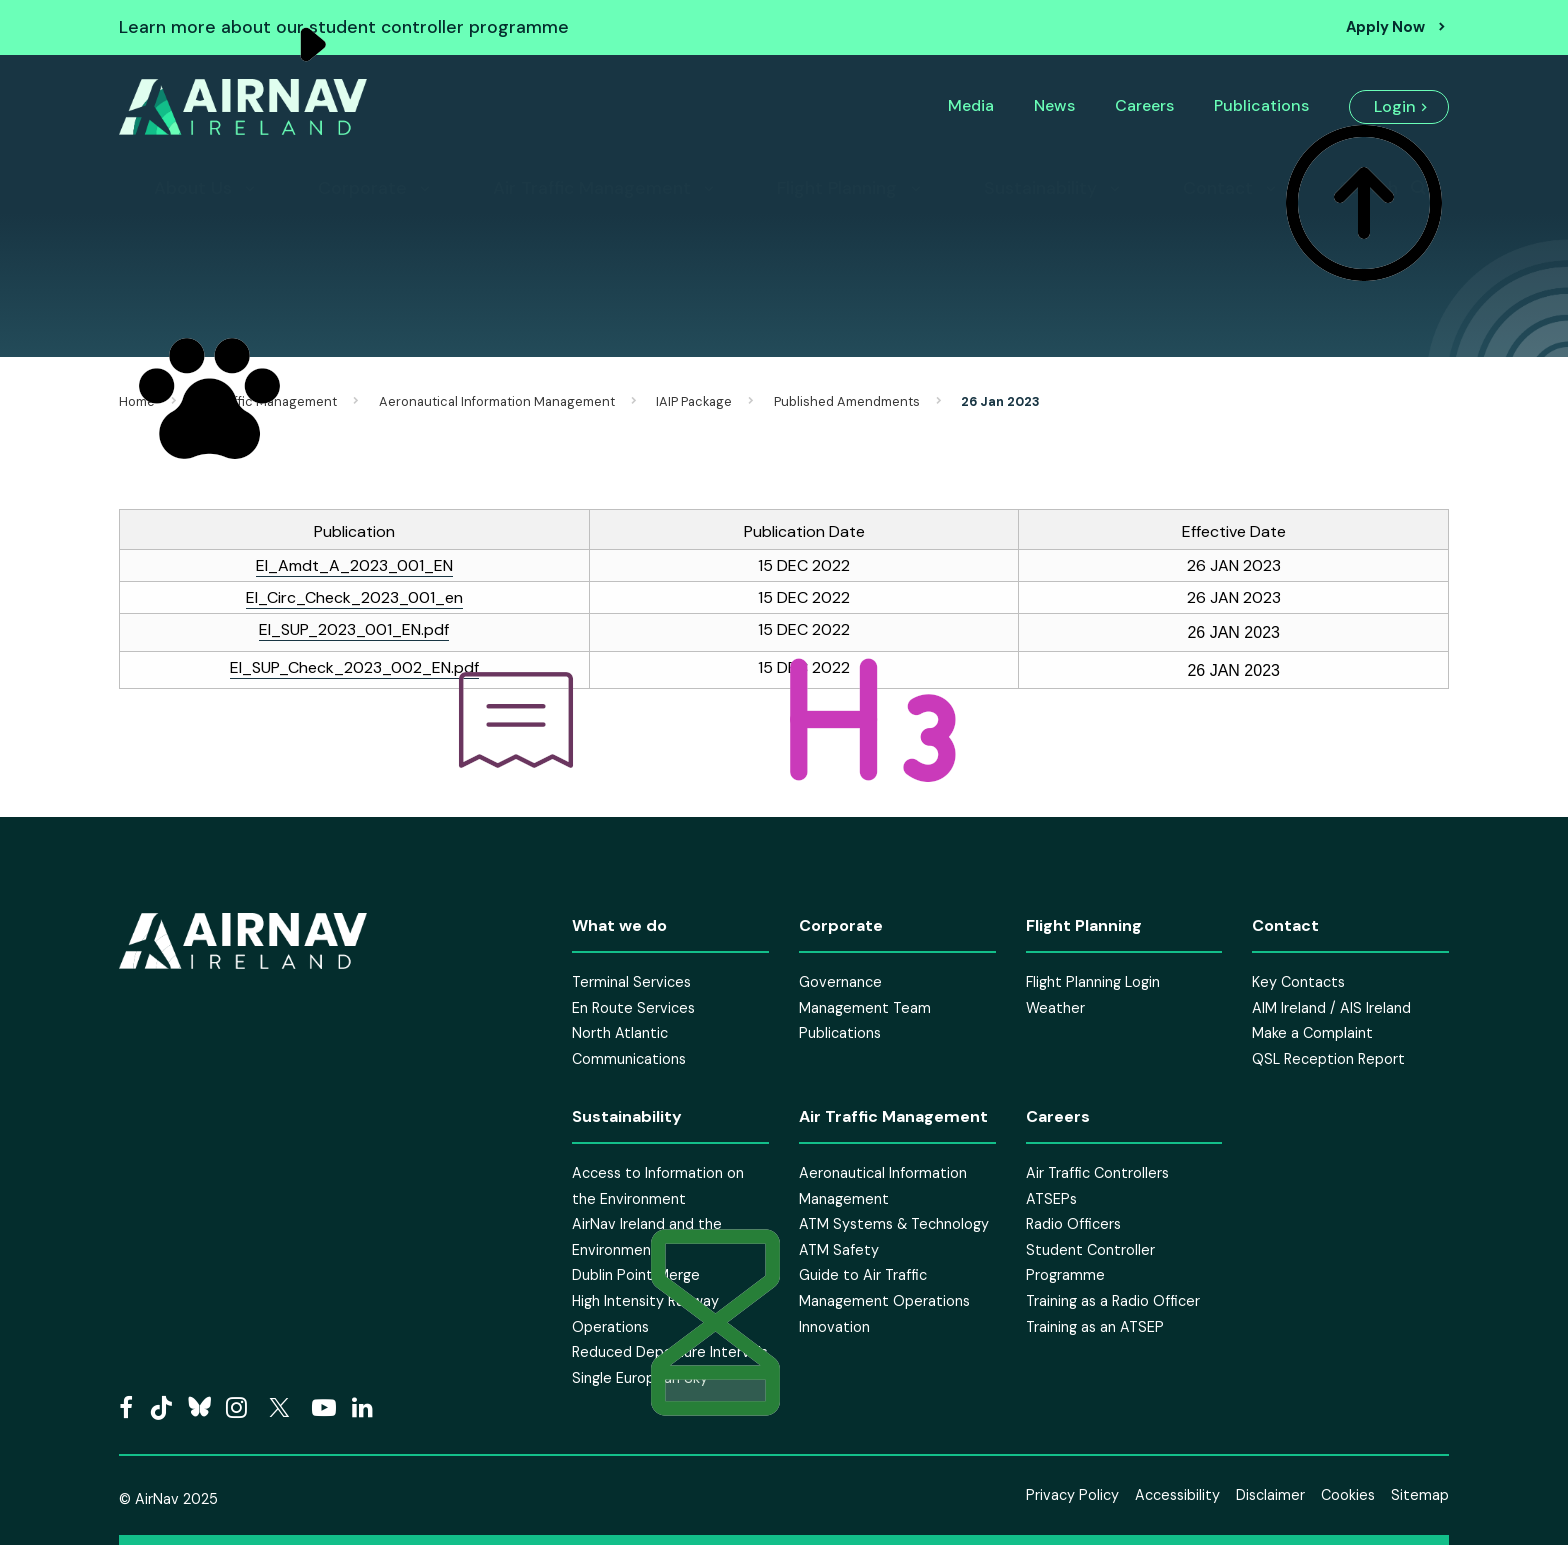  Describe the element at coordinates (310, 44) in the screenshot. I see `go to next item or screen` at that location.